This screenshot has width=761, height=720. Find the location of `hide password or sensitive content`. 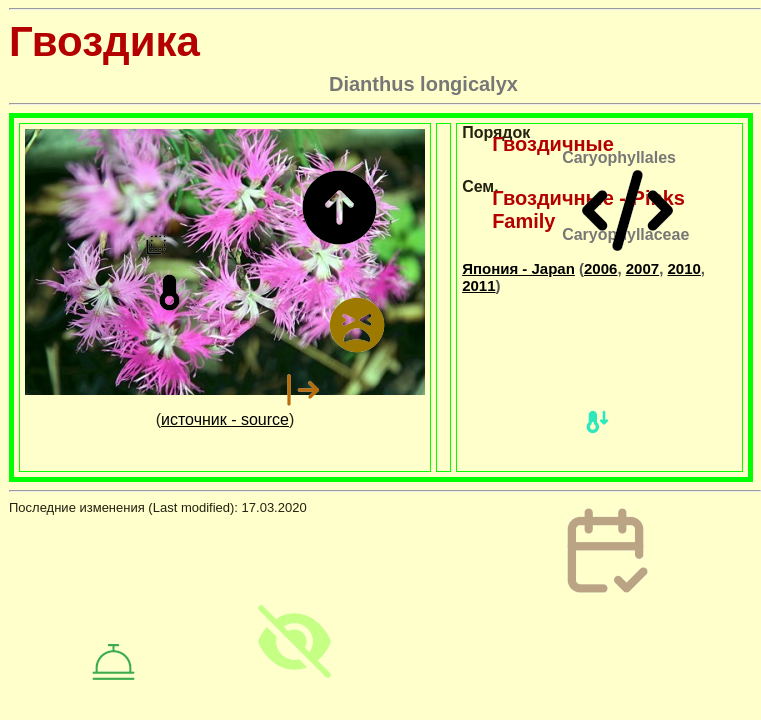

hide password or sensitive content is located at coordinates (294, 641).